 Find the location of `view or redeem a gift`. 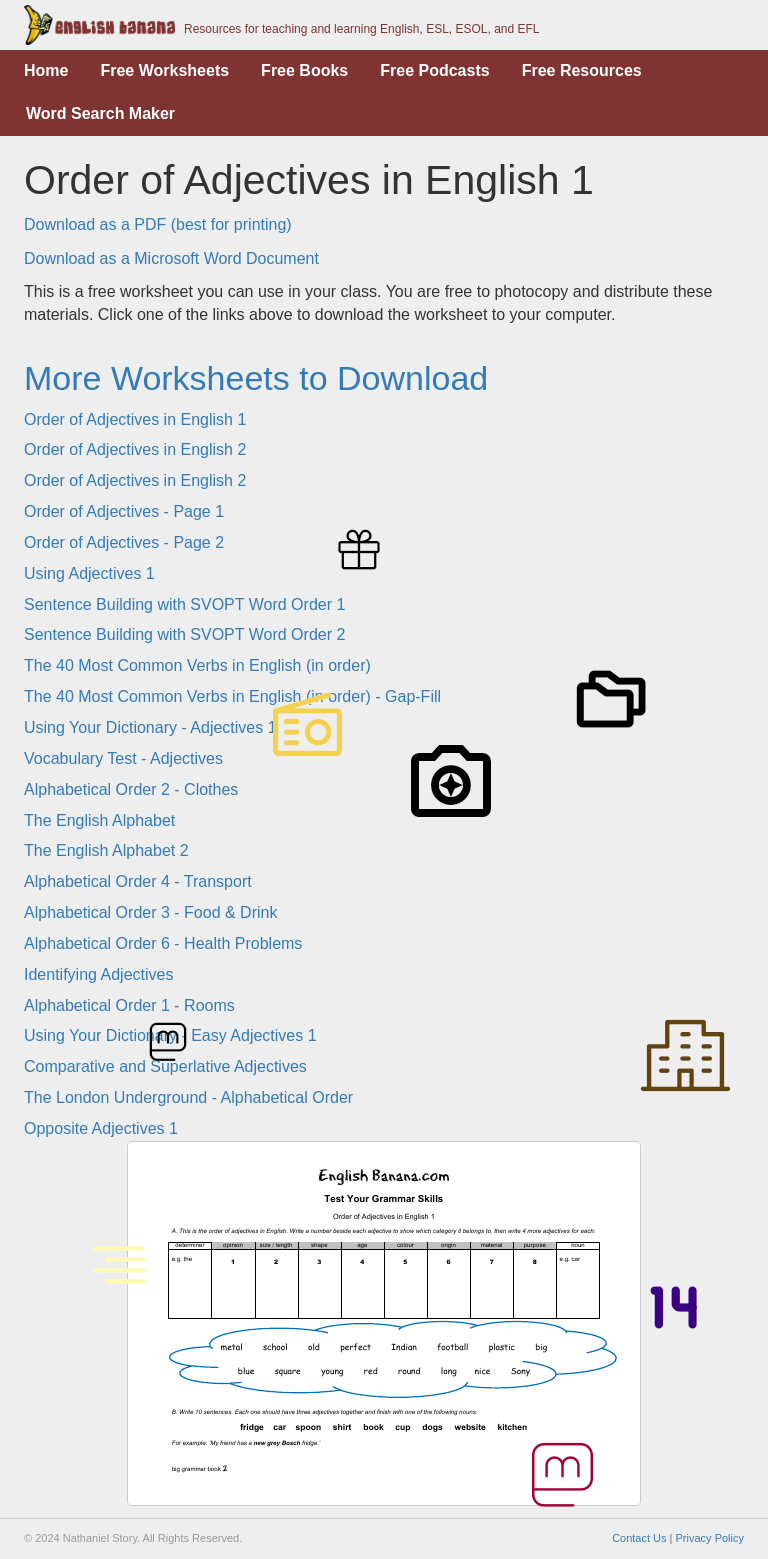

view or redeem a gift is located at coordinates (359, 552).